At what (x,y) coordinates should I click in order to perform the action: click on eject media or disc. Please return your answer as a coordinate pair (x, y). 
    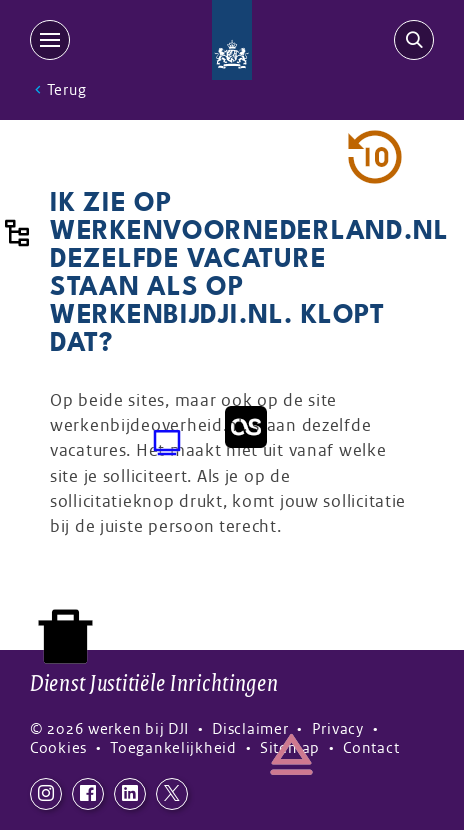
    Looking at the image, I should click on (291, 756).